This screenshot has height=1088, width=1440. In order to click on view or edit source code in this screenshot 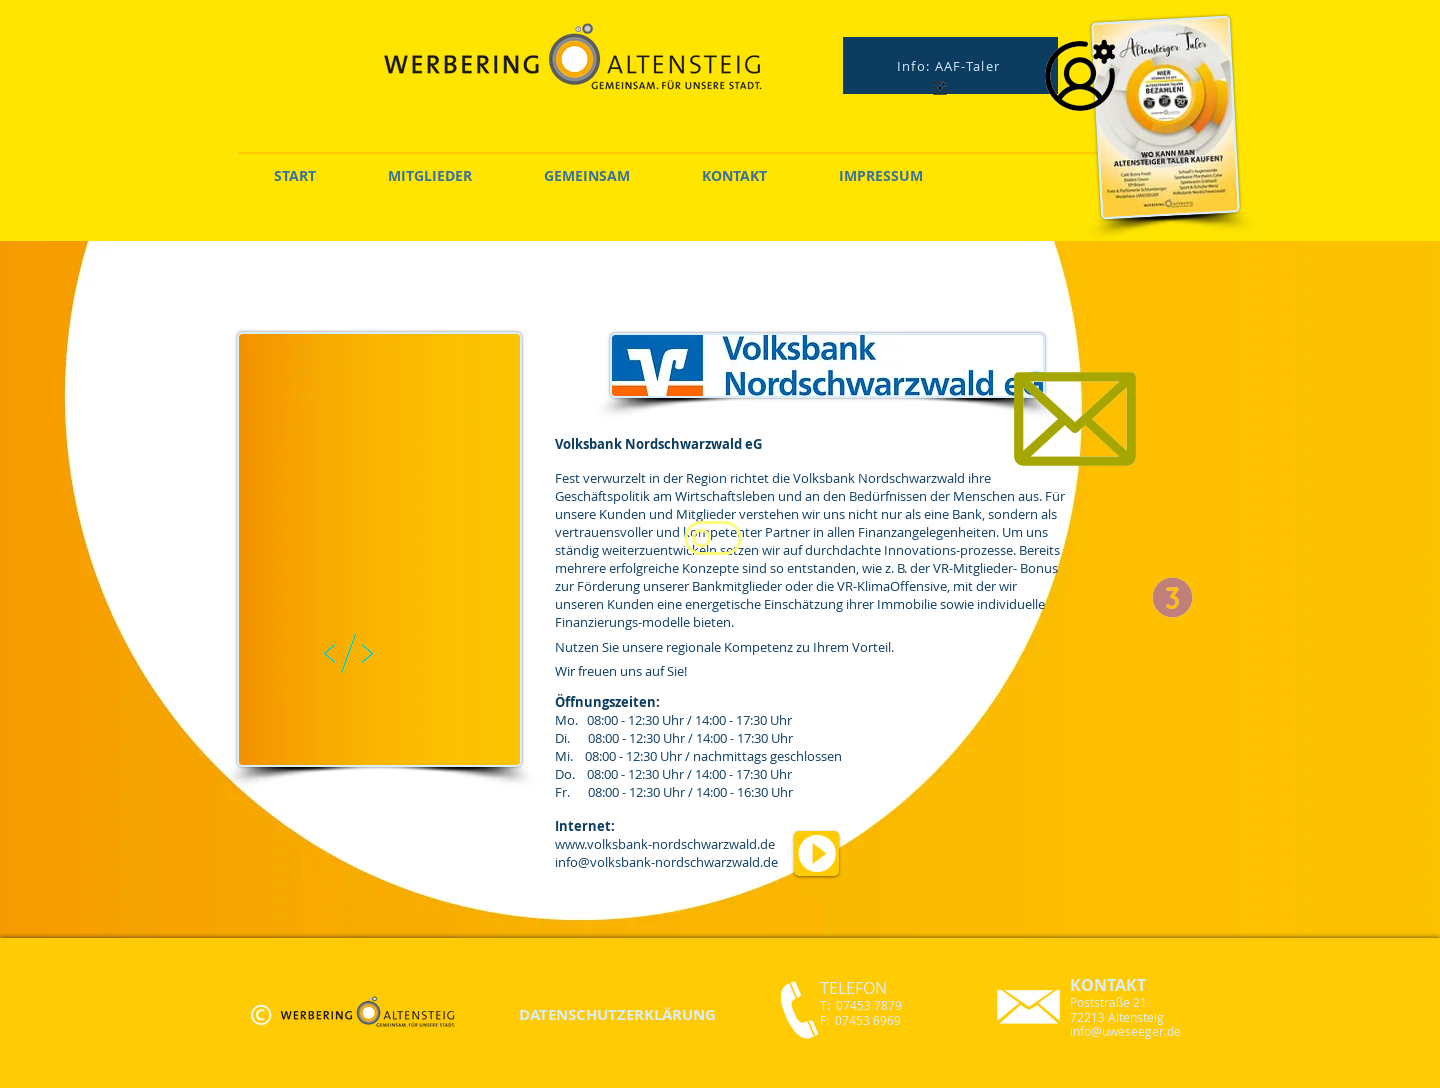, I will do `click(348, 653)`.